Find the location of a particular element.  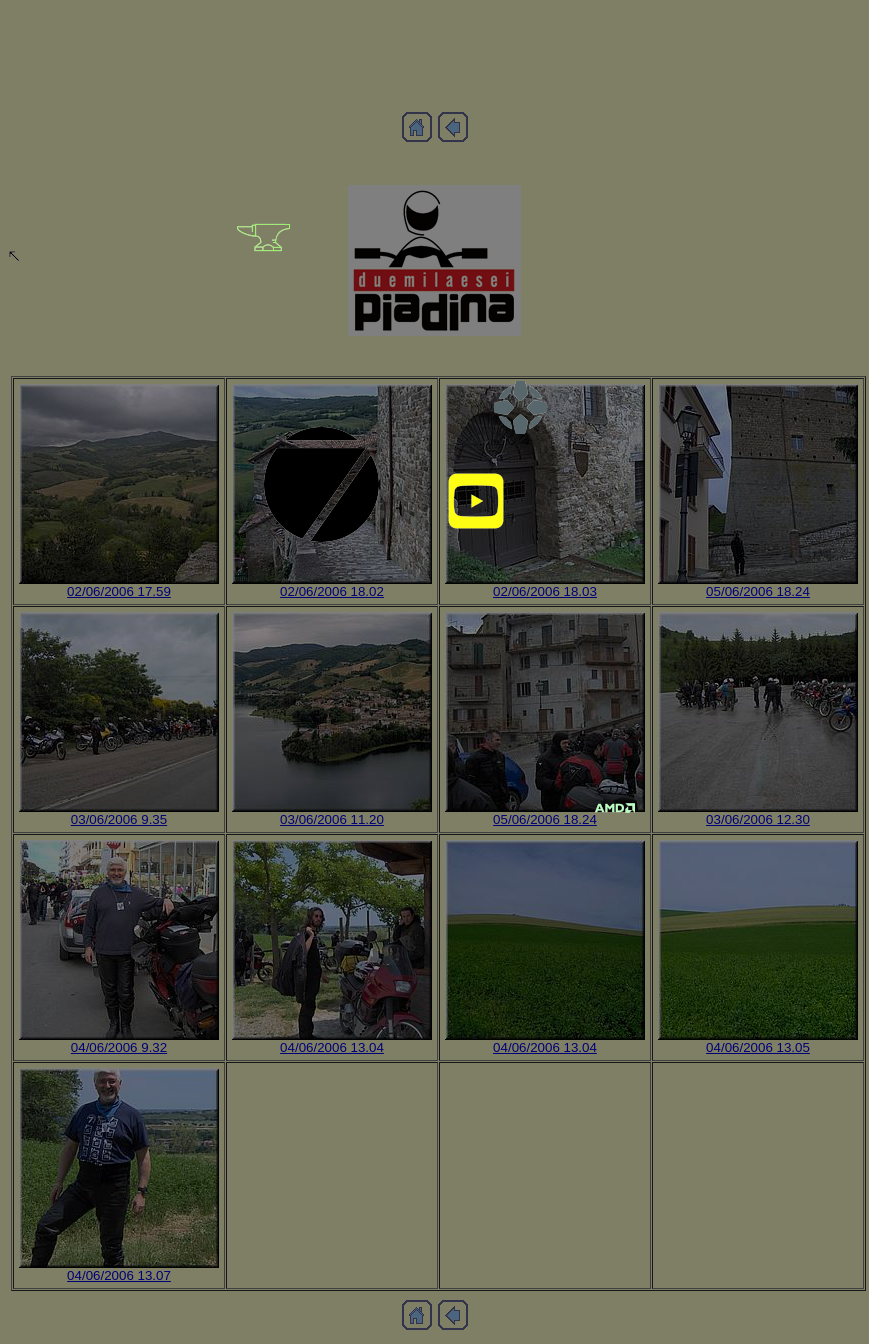

Framework7 mobile framework logo is located at coordinates (321, 484).